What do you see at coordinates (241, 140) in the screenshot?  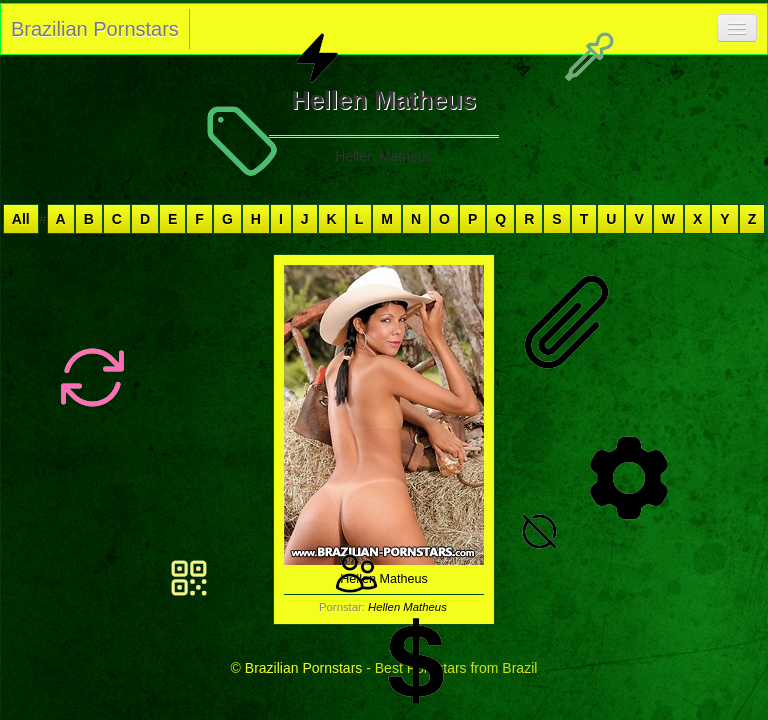 I see `add or view tags for an item` at bounding box center [241, 140].